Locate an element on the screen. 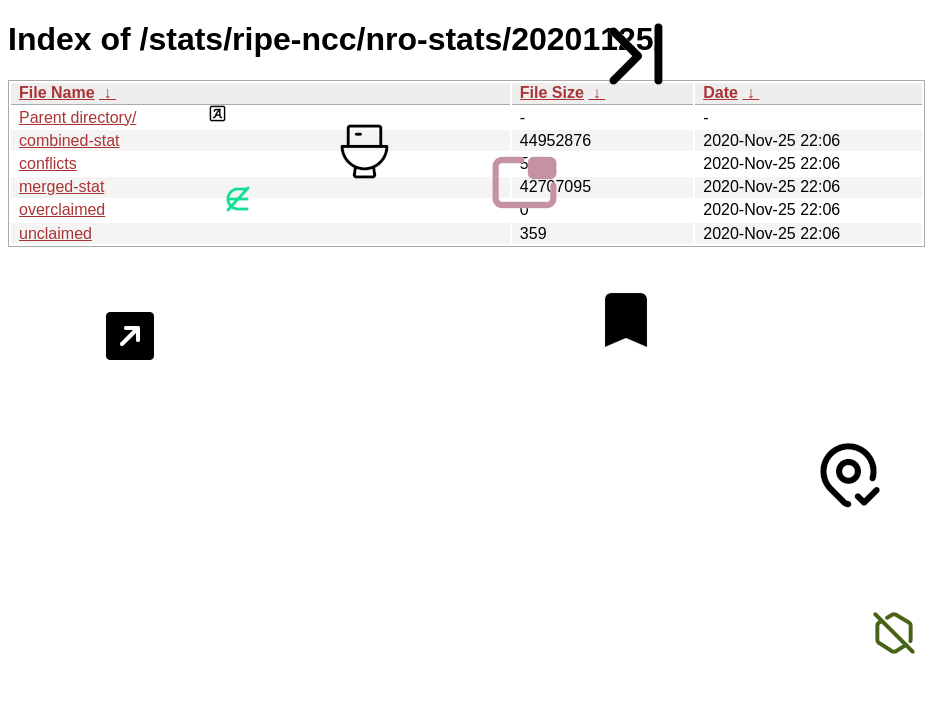  skip to end of content is located at coordinates (638, 56).